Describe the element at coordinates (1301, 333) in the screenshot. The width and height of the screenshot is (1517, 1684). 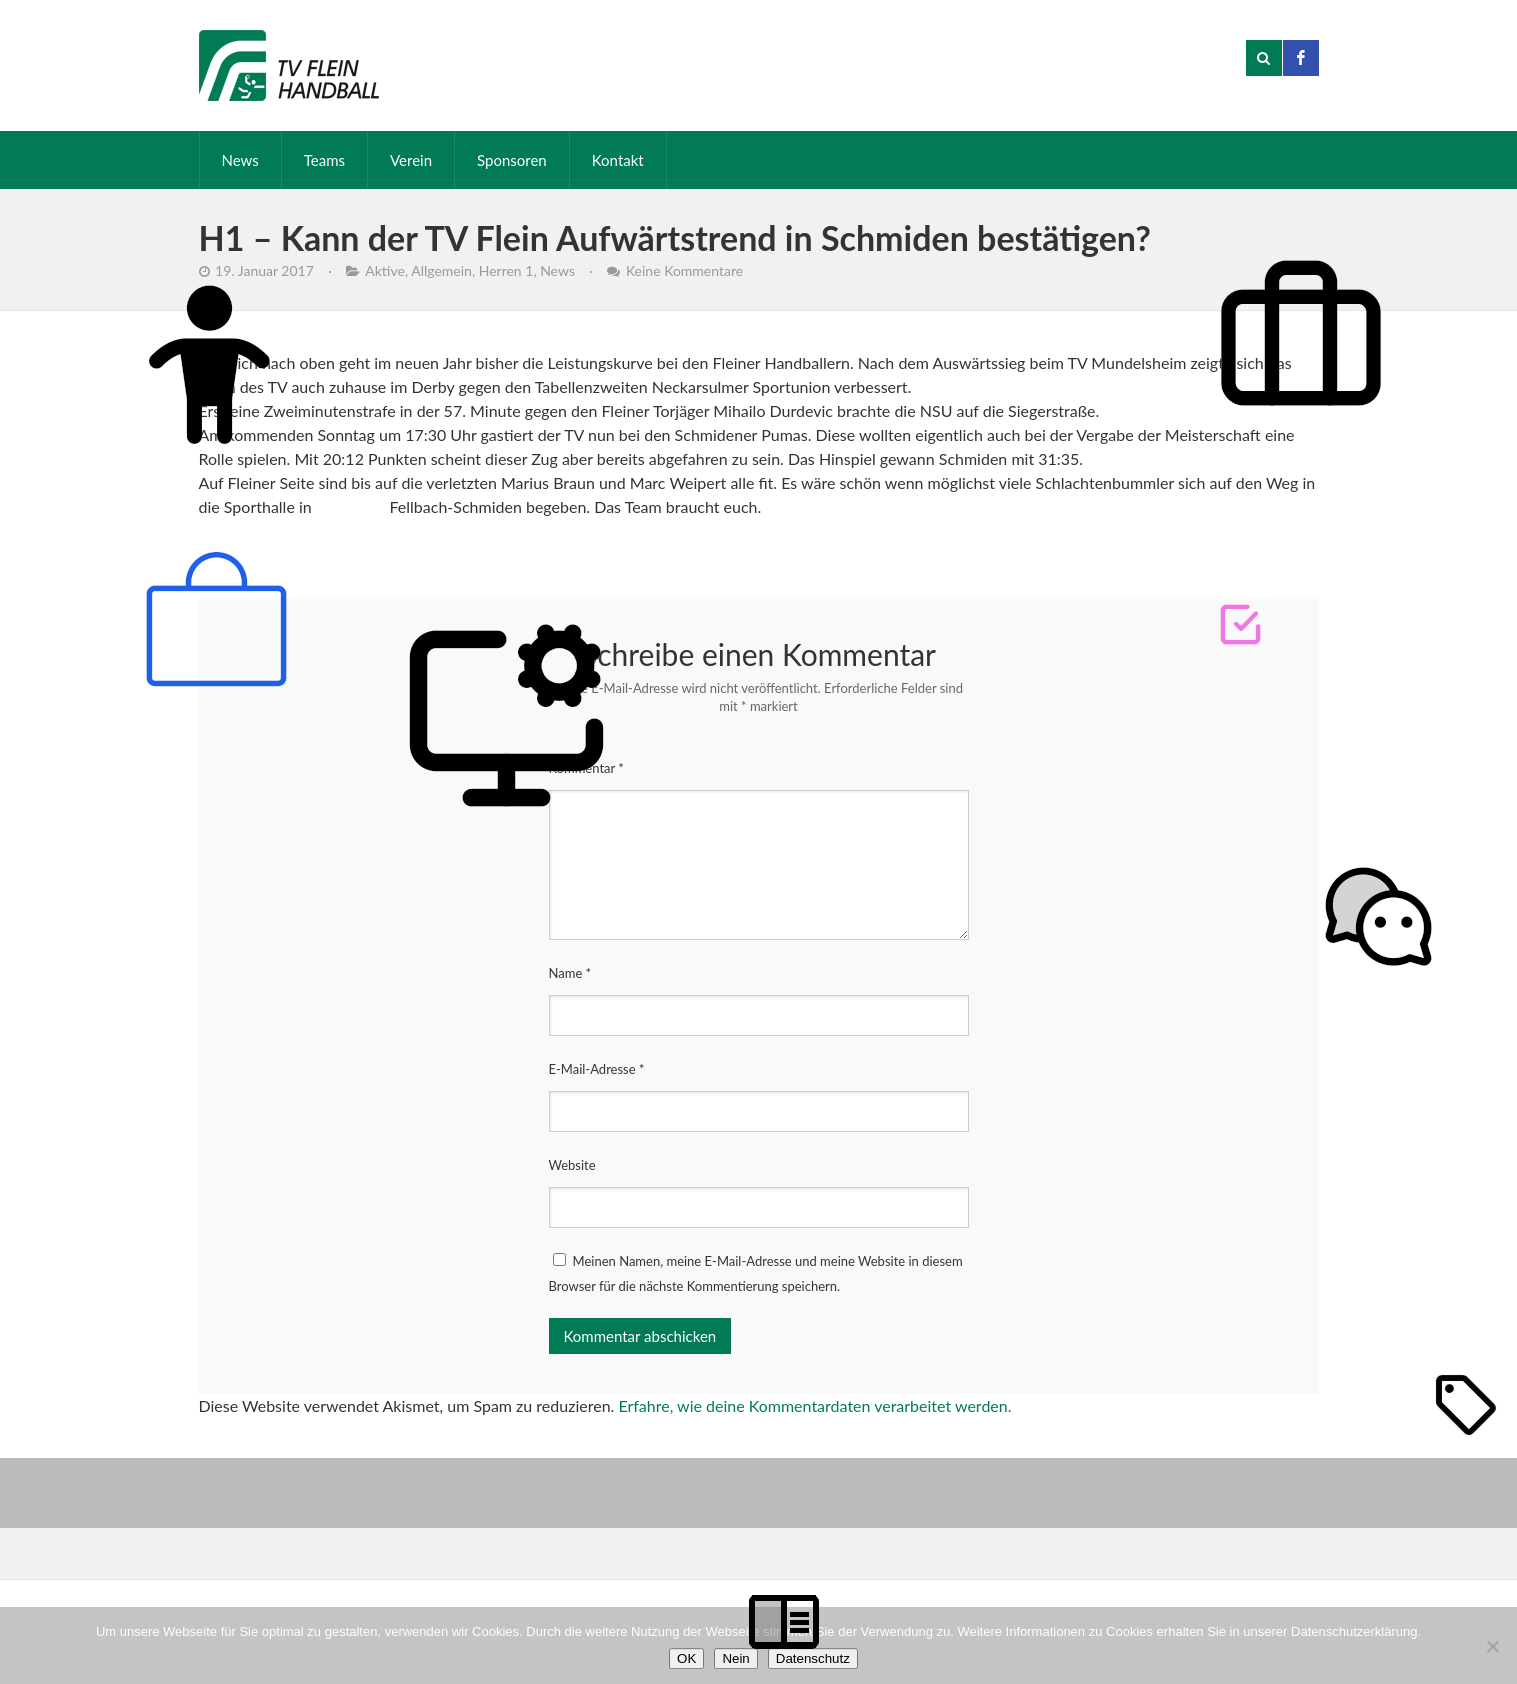
I see `access work or business documents` at that location.